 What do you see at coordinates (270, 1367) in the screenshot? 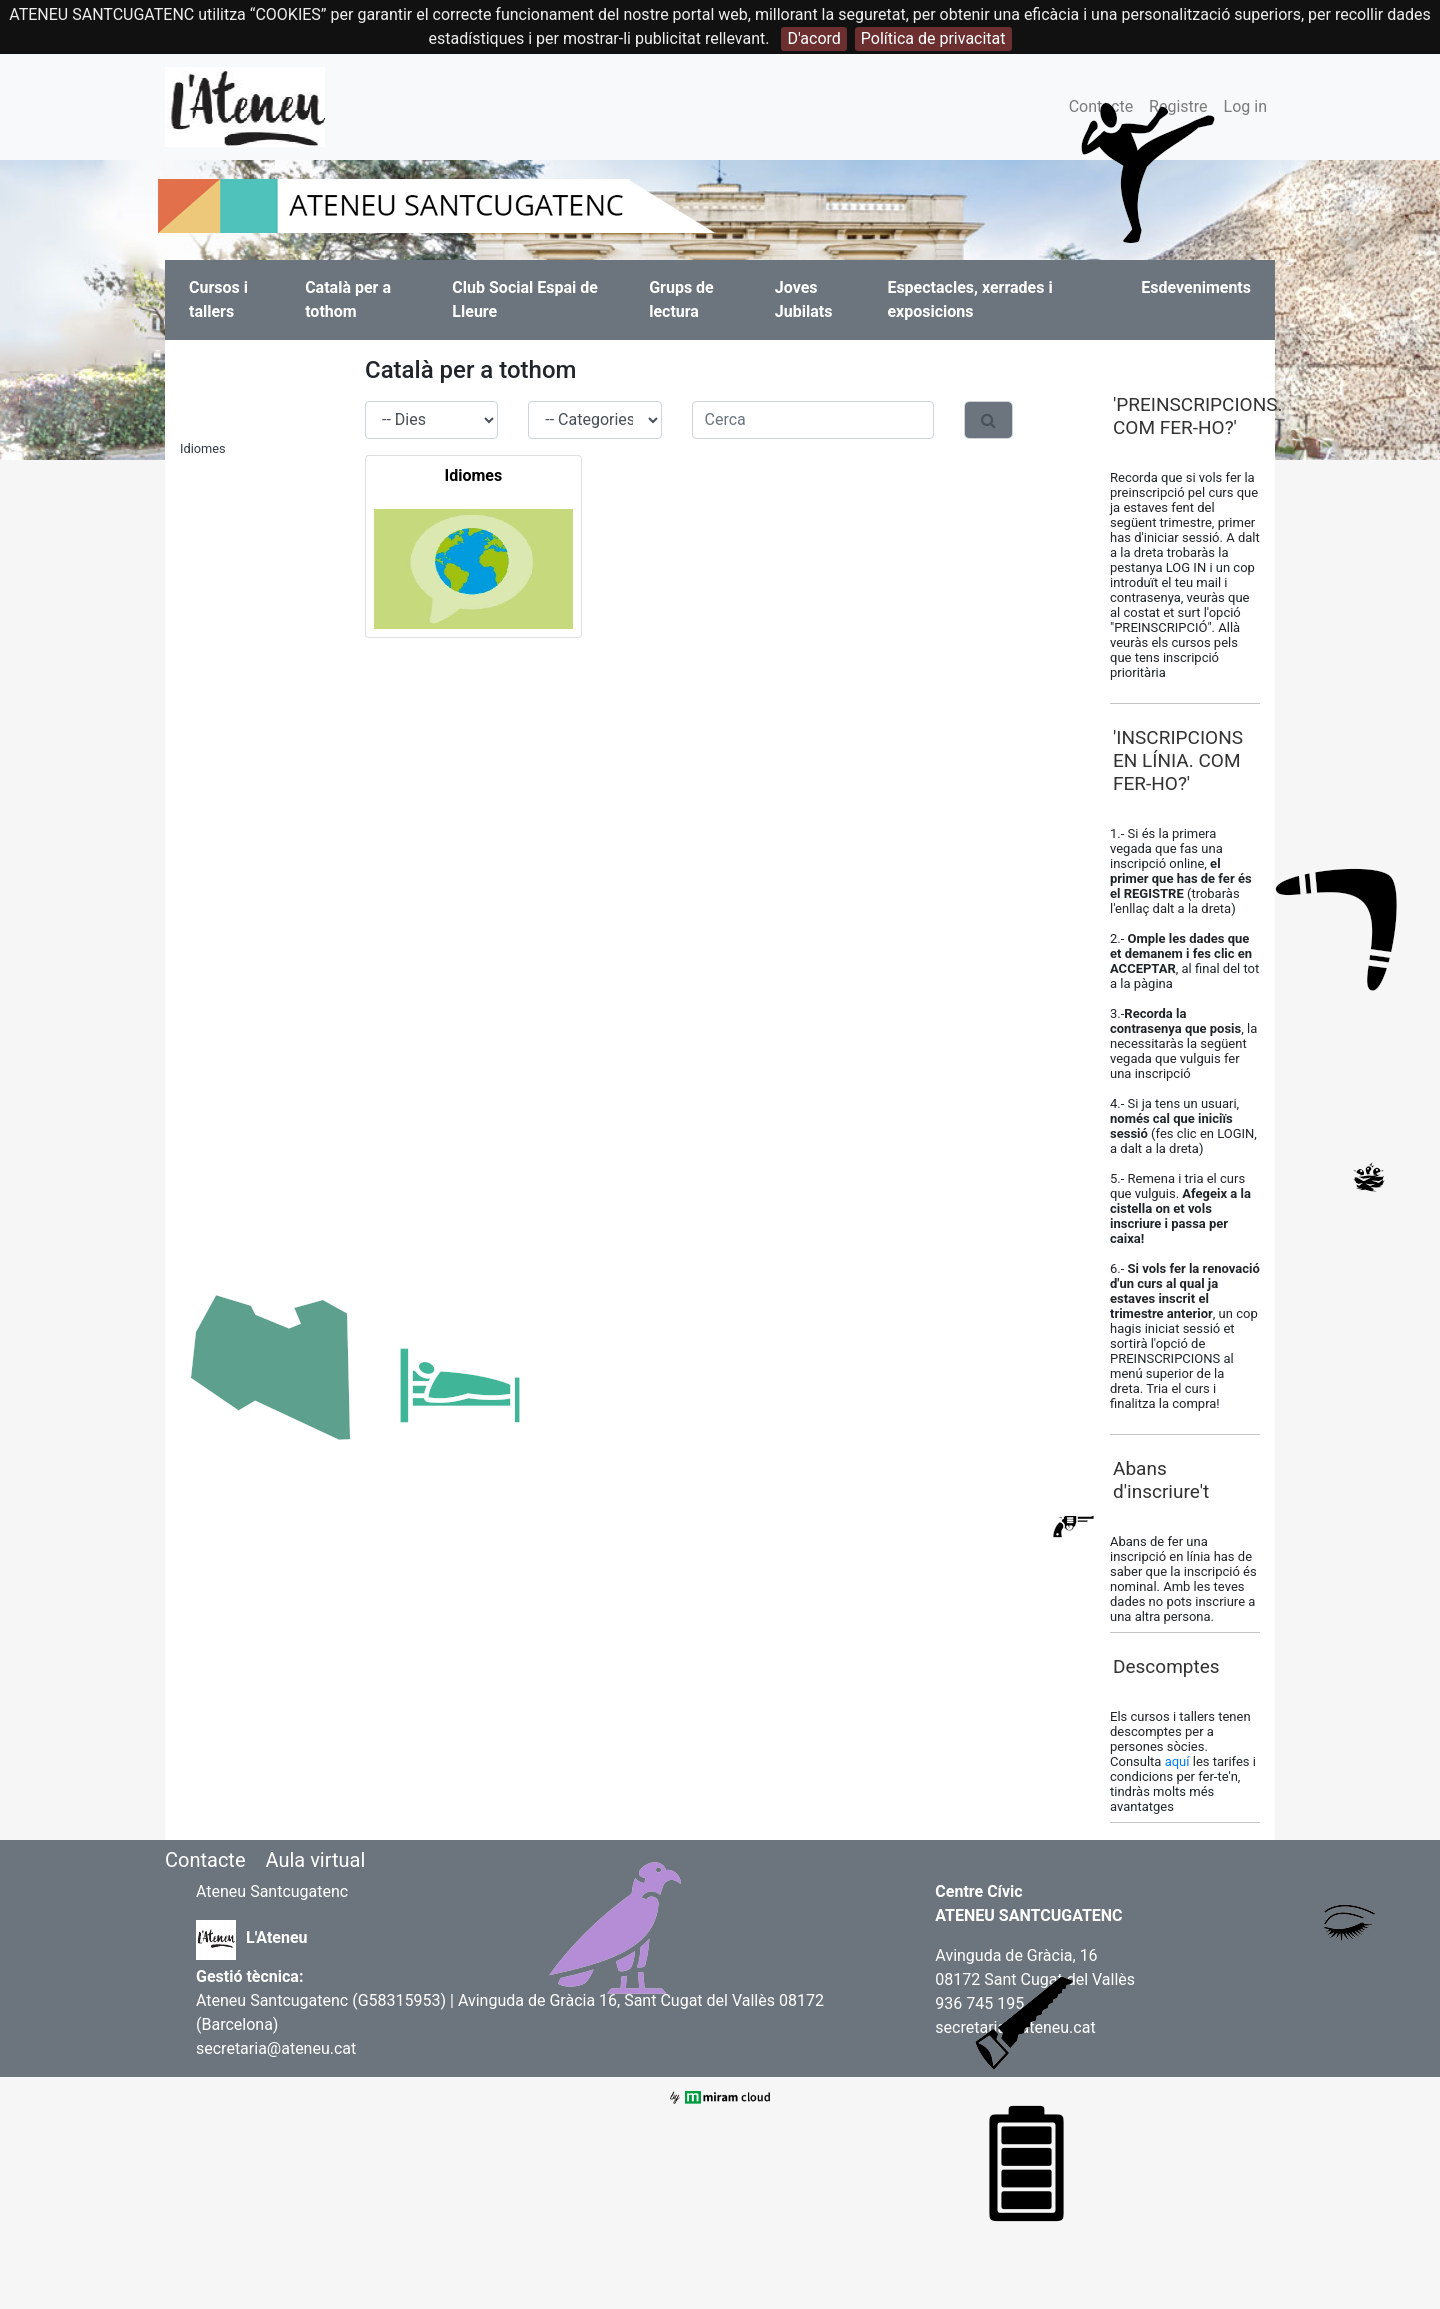
I see `select Libya on the map` at bounding box center [270, 1367].